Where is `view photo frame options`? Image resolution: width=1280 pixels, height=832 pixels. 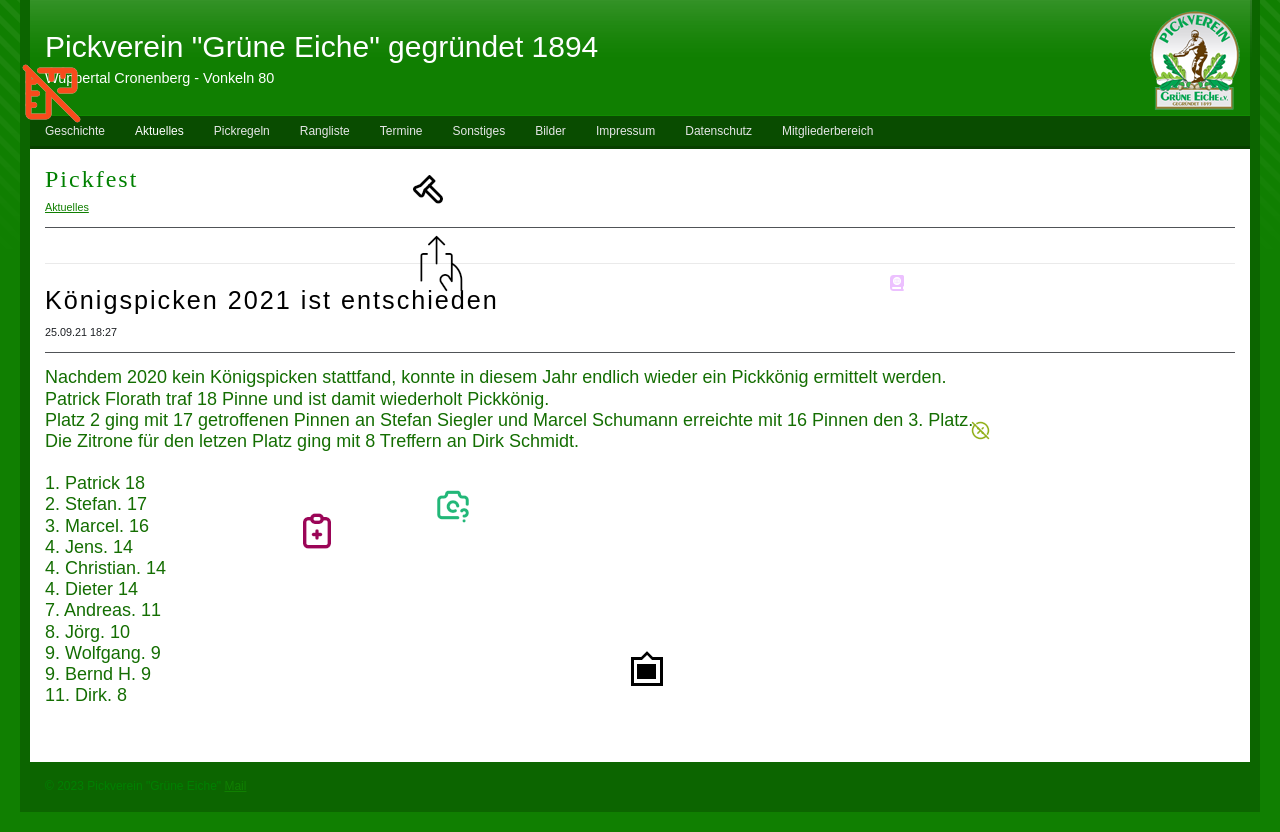
view photo frame options is located at coordinates (647, 670).